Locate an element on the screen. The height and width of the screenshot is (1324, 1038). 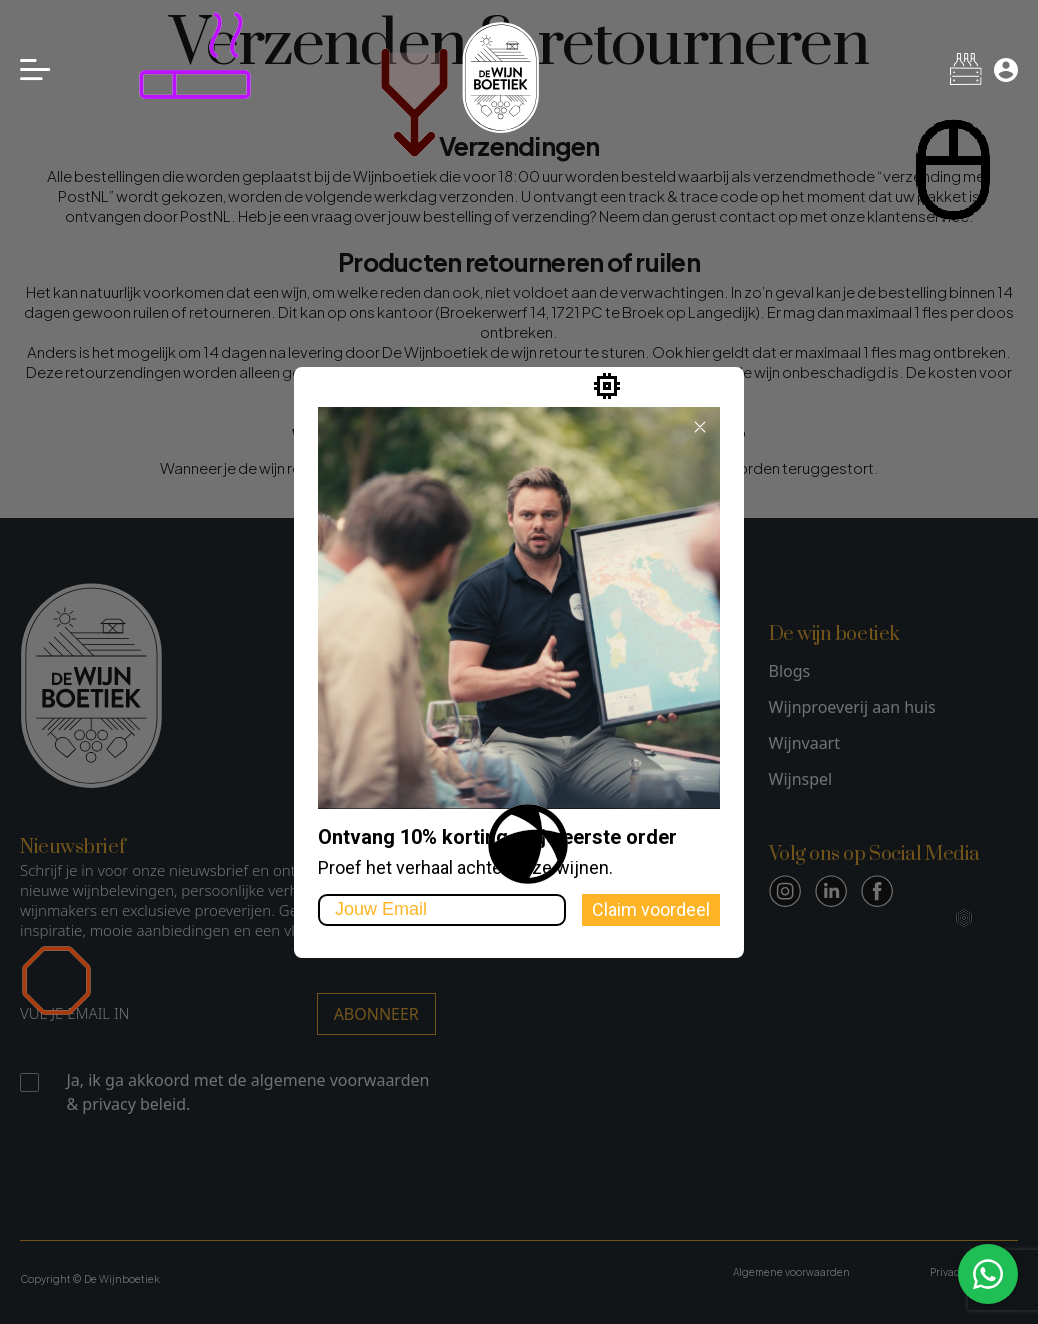
access settings or configuration options is located at coordinates (964, 918).